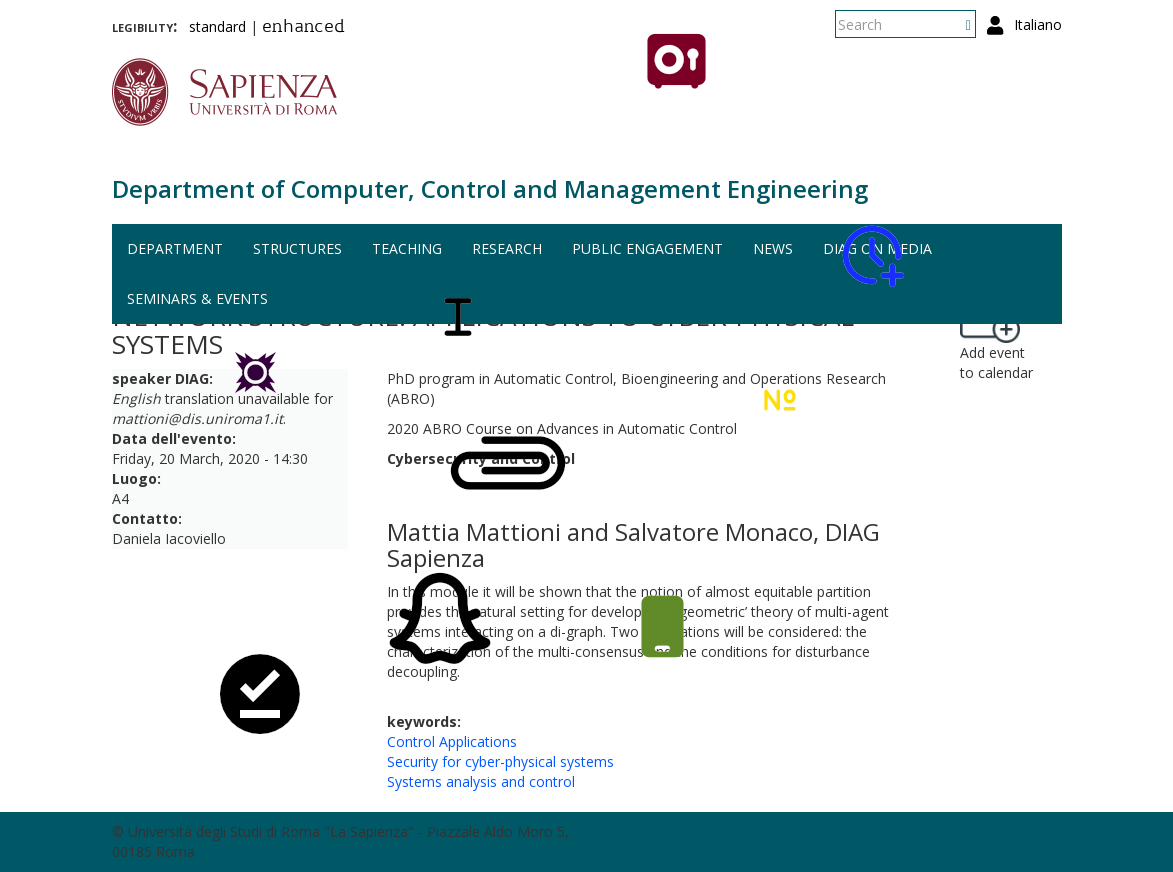  I want to click on text cursor indicating an editable text field, so click(458, 317).